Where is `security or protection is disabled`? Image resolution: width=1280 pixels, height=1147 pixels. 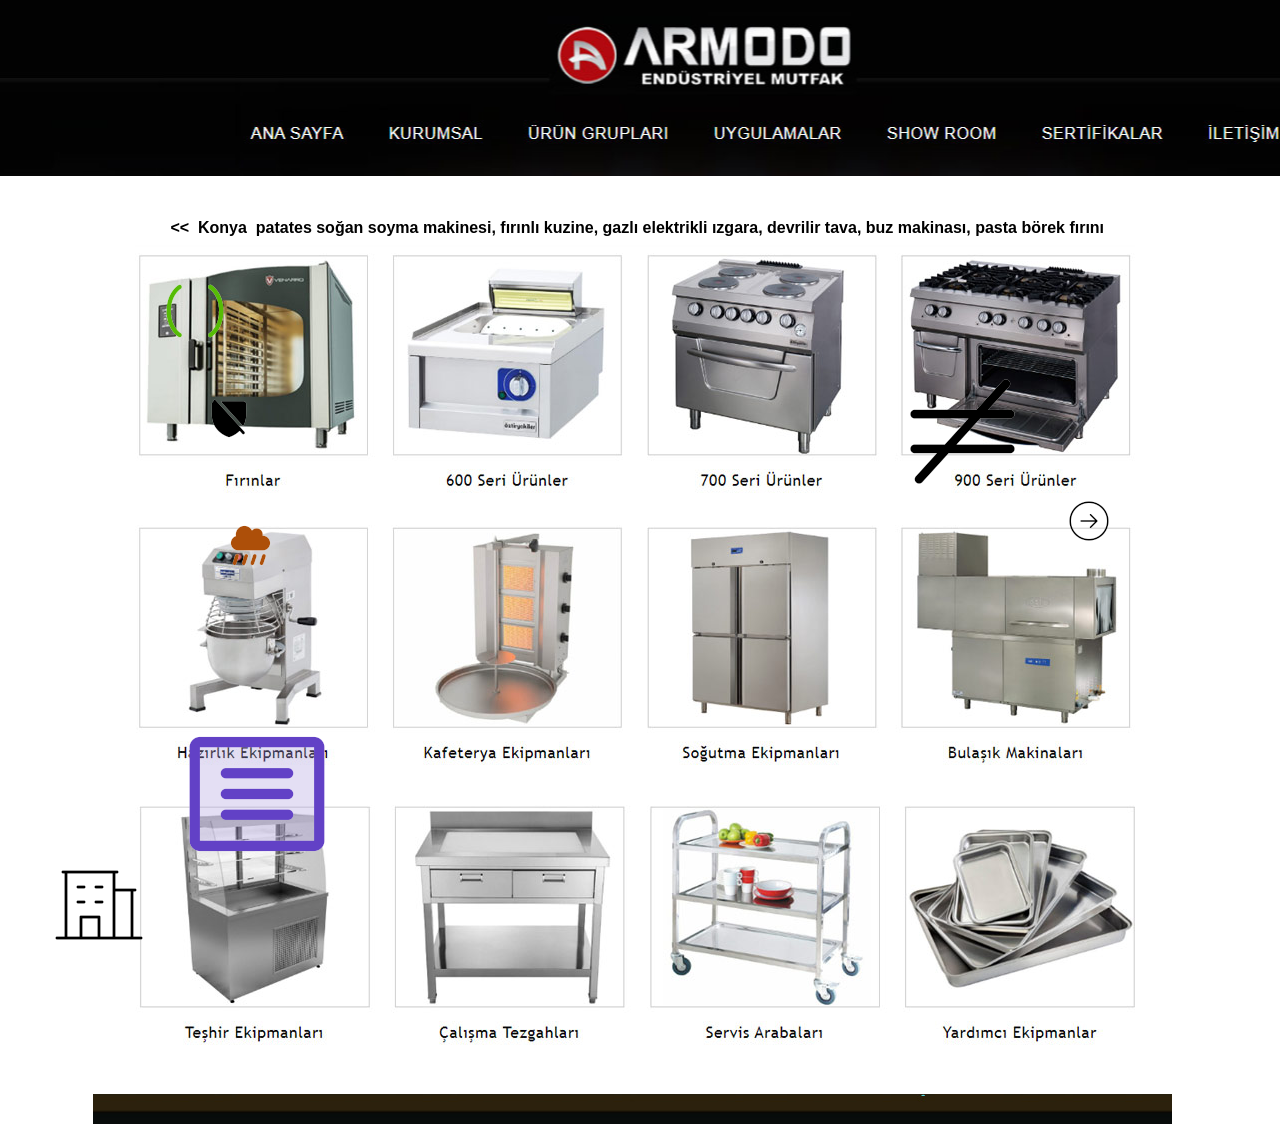
security or protection is disabled is located at coordinates (229, 417).